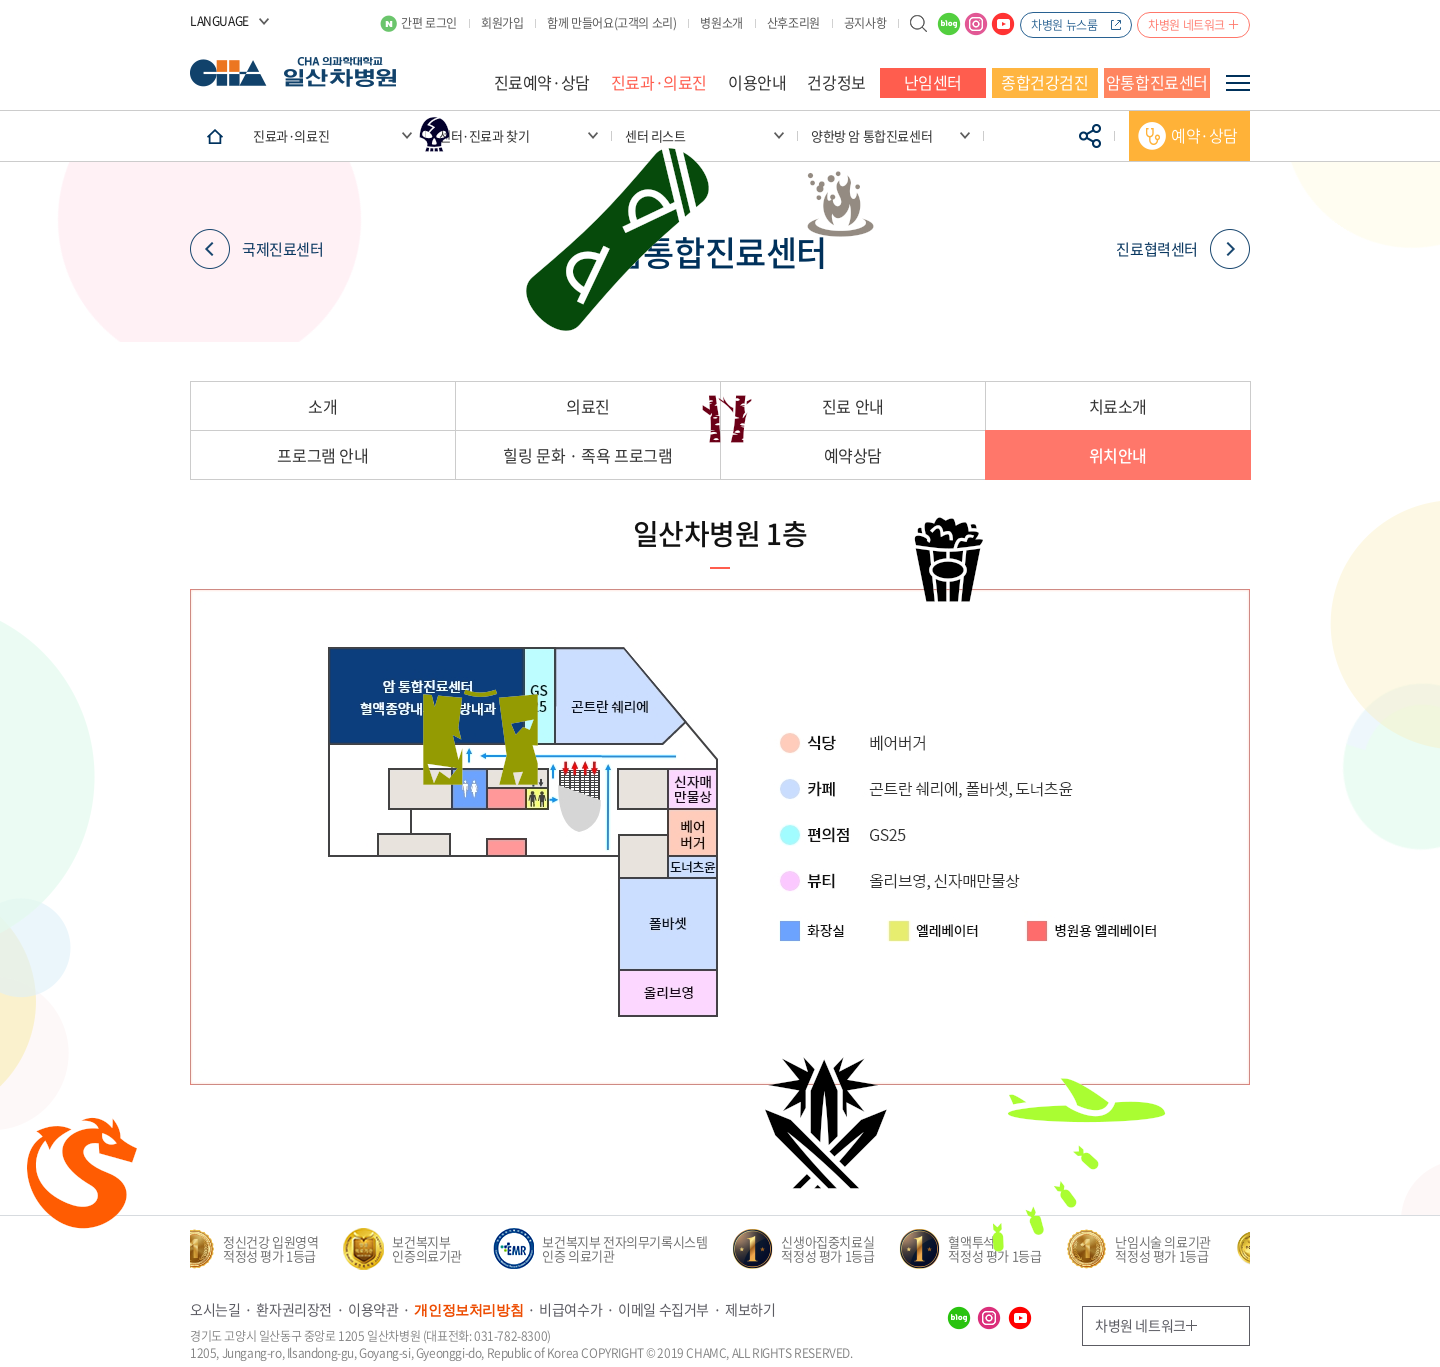 The image size is (1440, 1367). What do you see at coordinates (480, 727) in the screenshot?
I see `indicates a dangerous terrain or obstacle ahead` at bounding box center [480, 727].